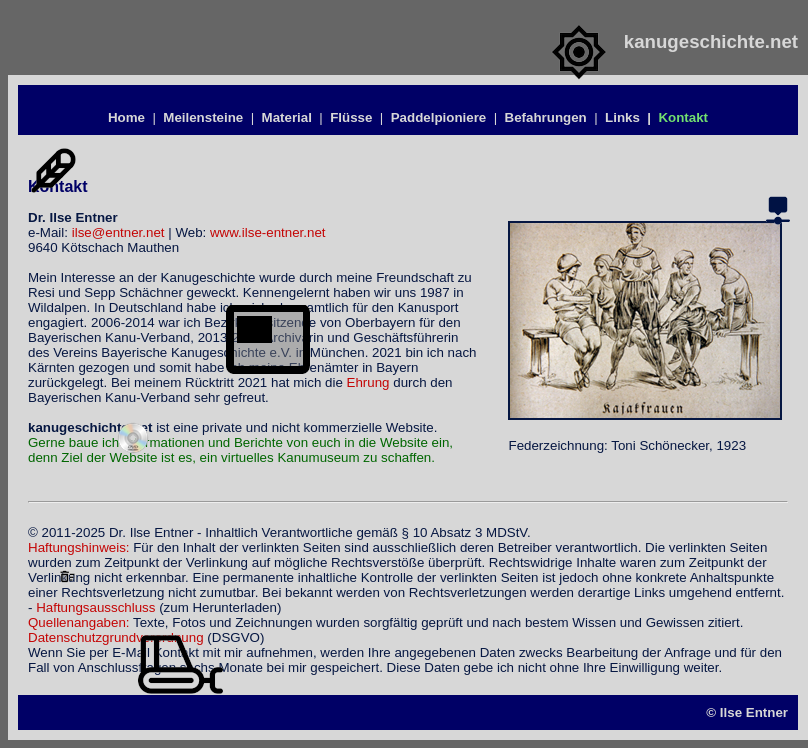 The height and width of the screenshot is (748, 808). Describe the element at coordinates (778, 210) in the screenshot. I see `view event details on a timeline` at that location.